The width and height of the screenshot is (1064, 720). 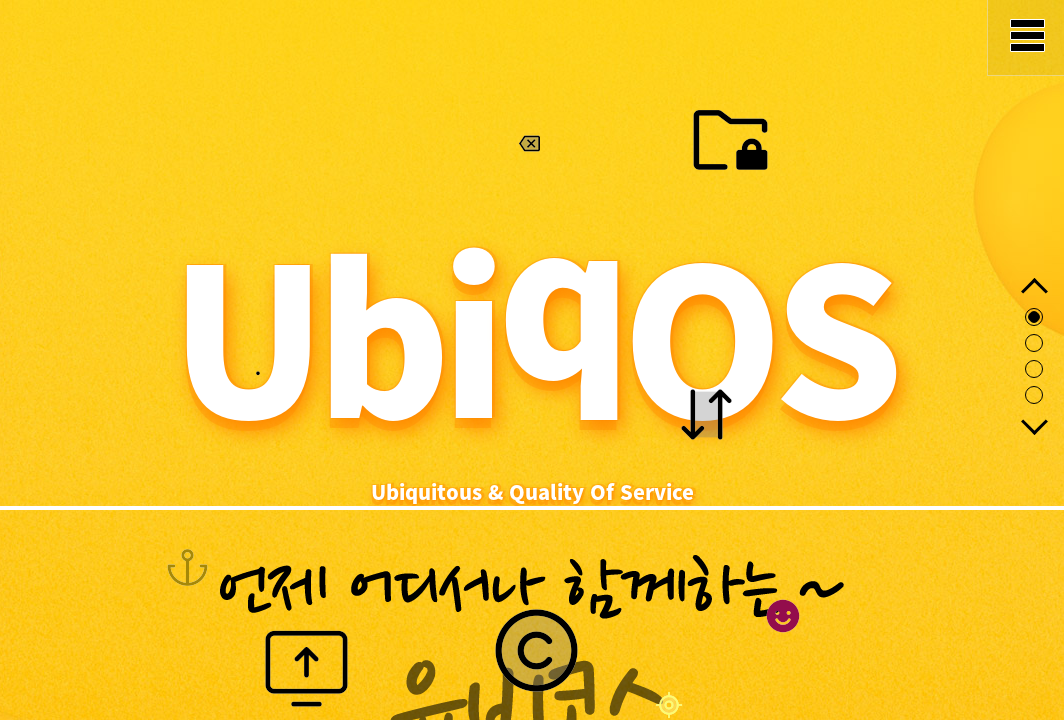 I want to click on no wifi connection available, so click(x=258, y=359).